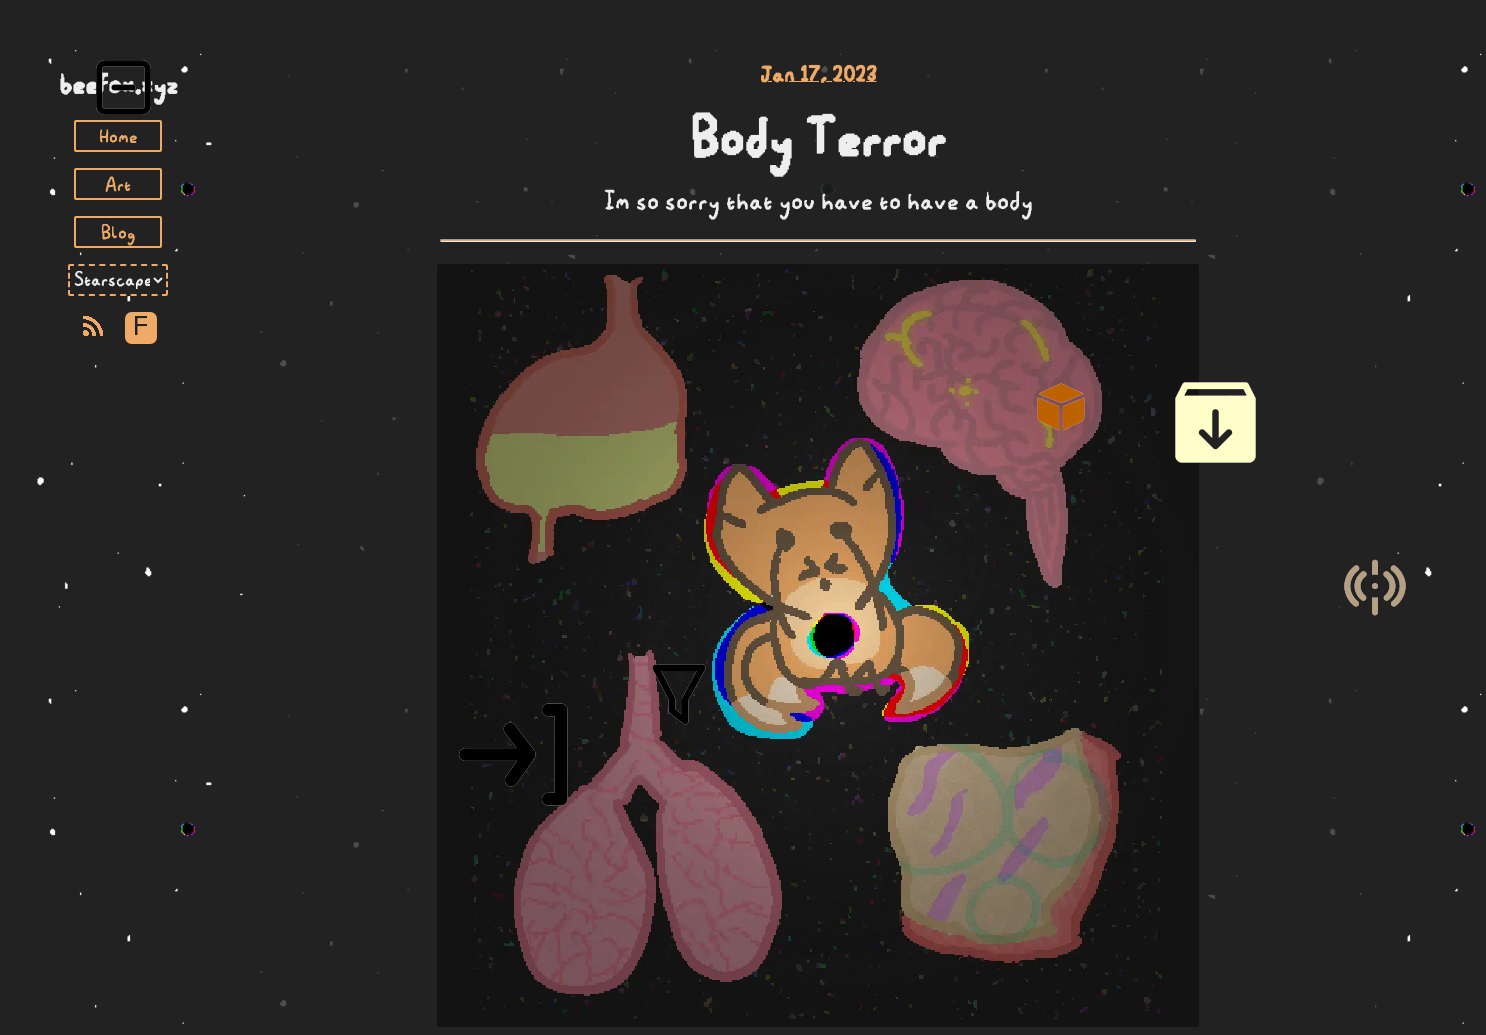 The height and width of the screenshot is (1035, 1486). I want to click on filter or sort content, so click(679, 691).